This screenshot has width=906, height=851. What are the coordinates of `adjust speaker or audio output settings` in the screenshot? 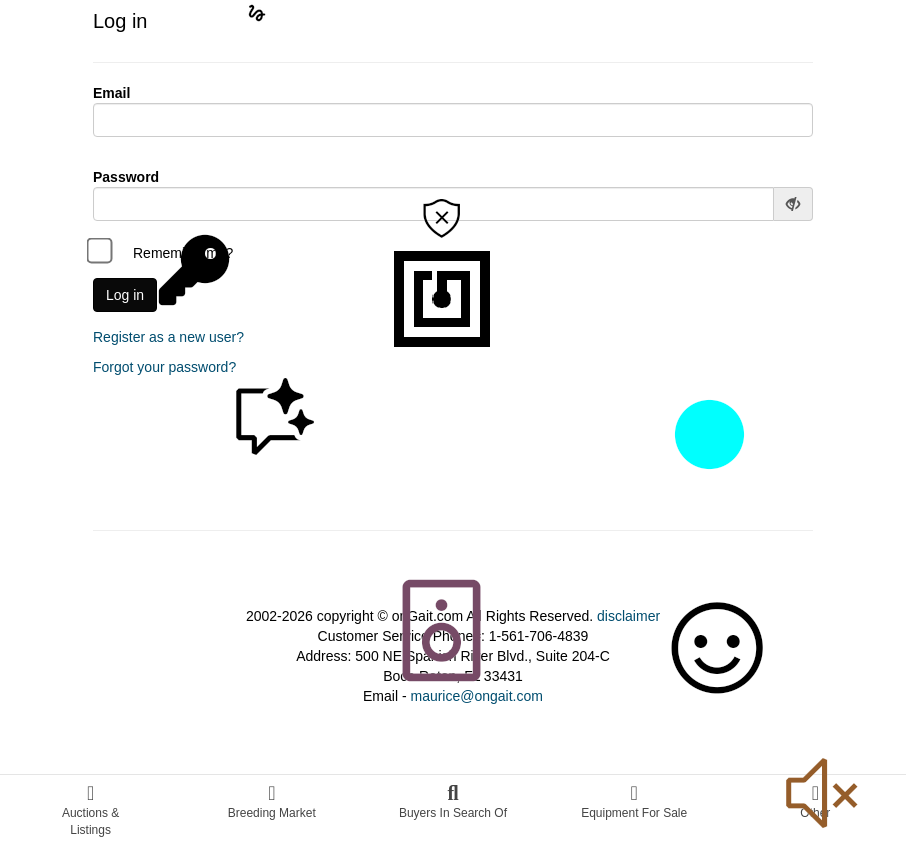 It's located at (441, 630).